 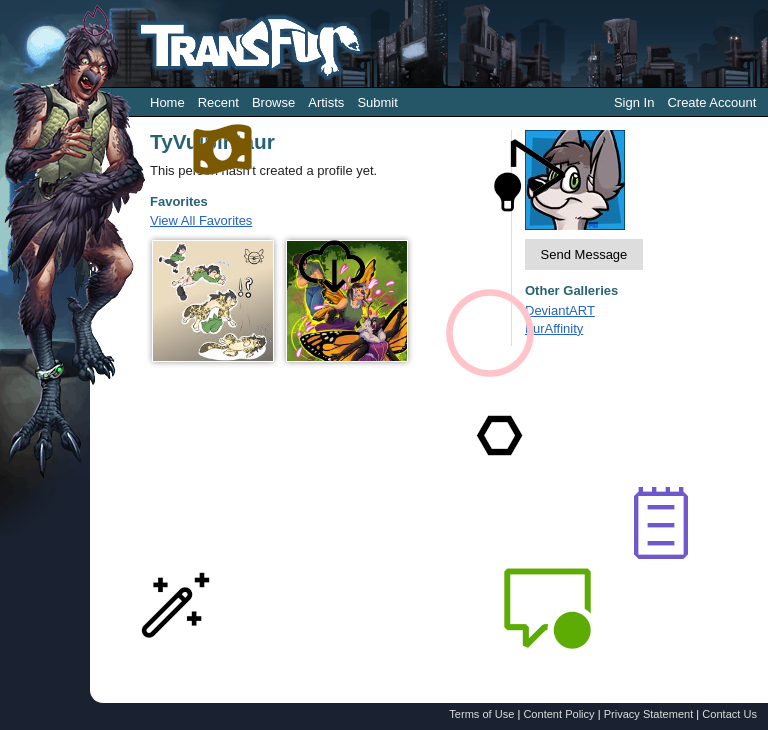 What do you see at coordinates (95, 21) in the screenshot?
I see `indicates trending or popular content` at bounding box center [95, 21].